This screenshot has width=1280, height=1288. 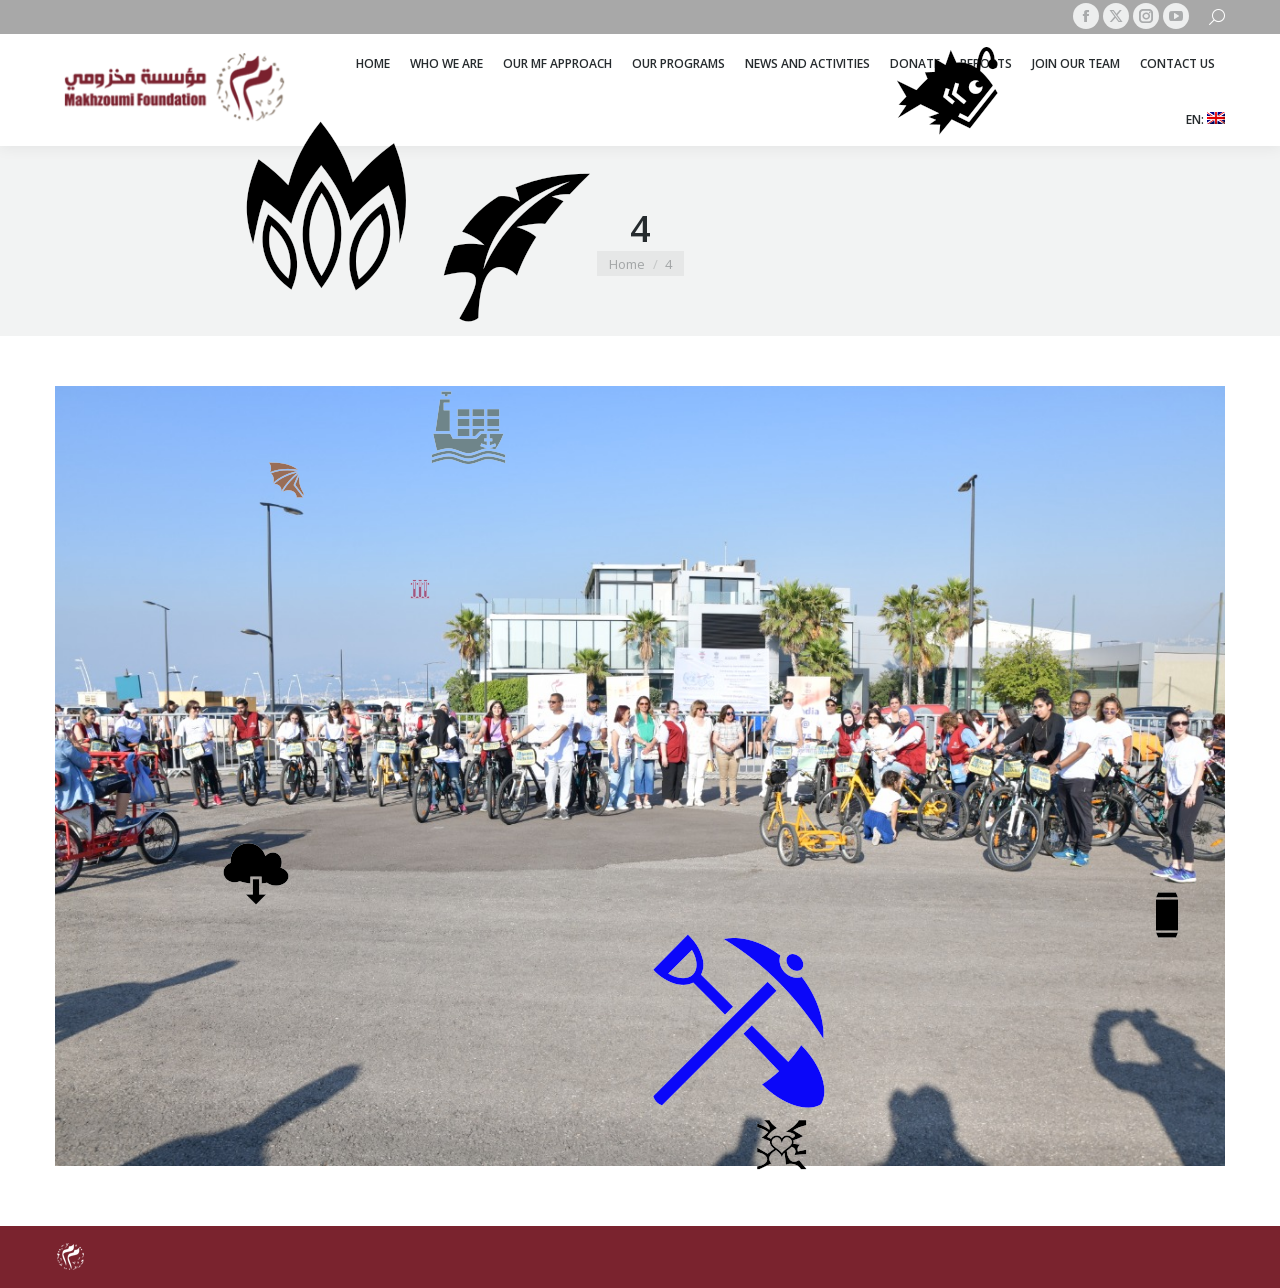 I want to click on dig-dug game icon, so click(x=738, y=1021).